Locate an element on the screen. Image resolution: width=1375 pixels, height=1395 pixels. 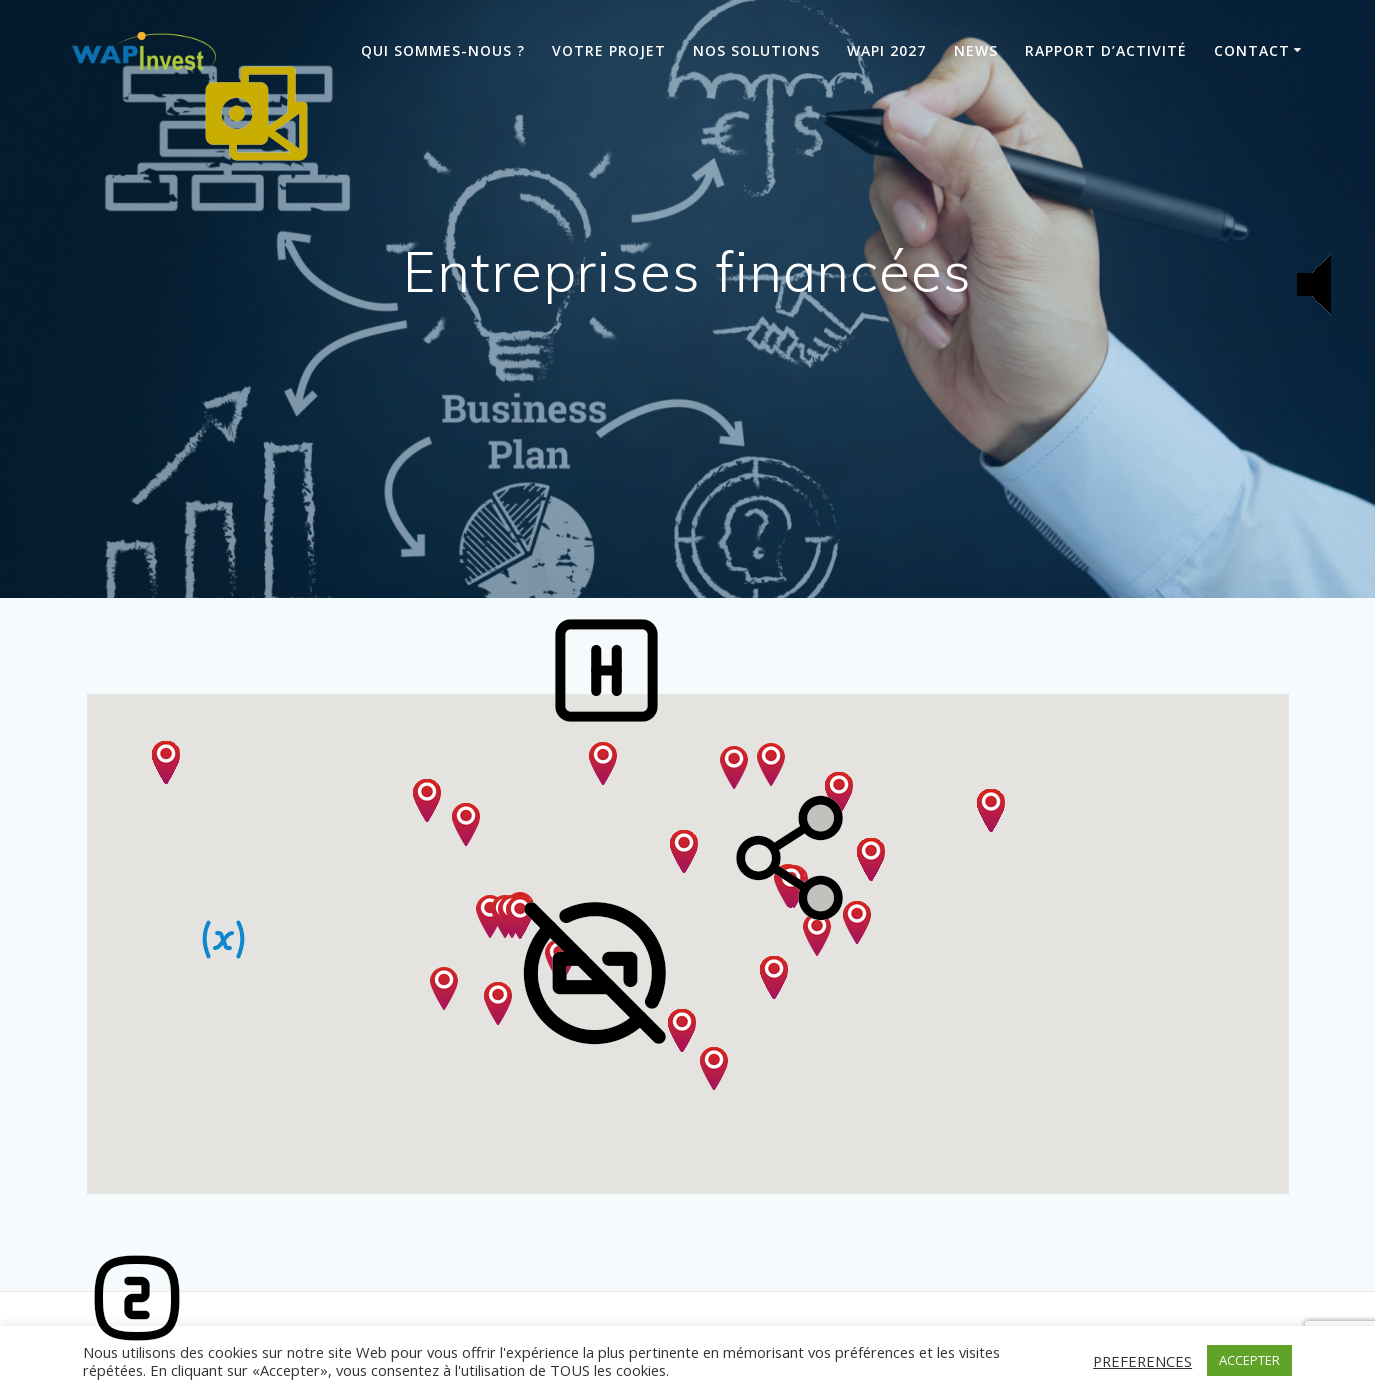
open Microsoft Outlook email app is located at coordinates (256, 113).